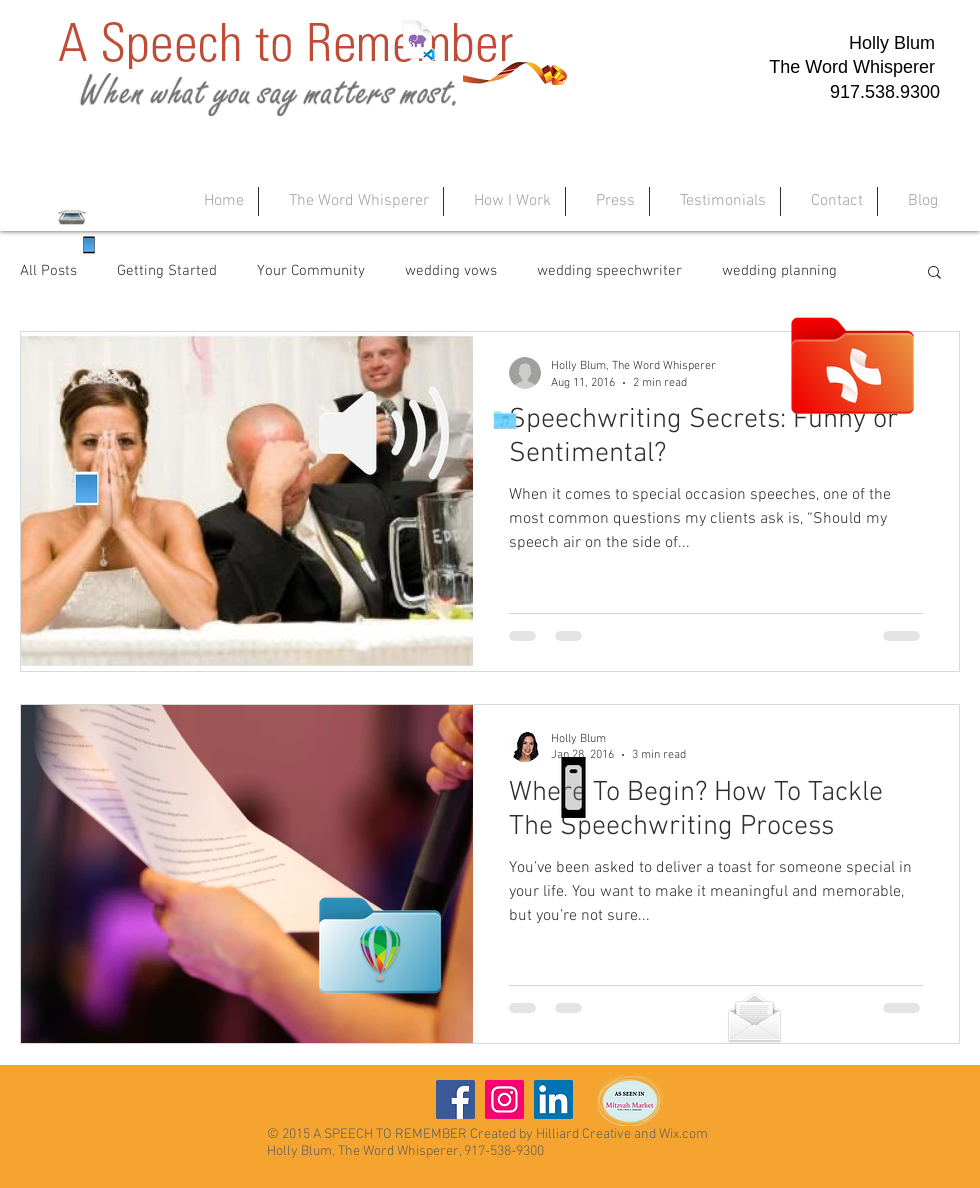 The image size is (980, 1188). Describe the element at coordinates (505, 420) in the screenshot. I see `open your music folder` at that location.